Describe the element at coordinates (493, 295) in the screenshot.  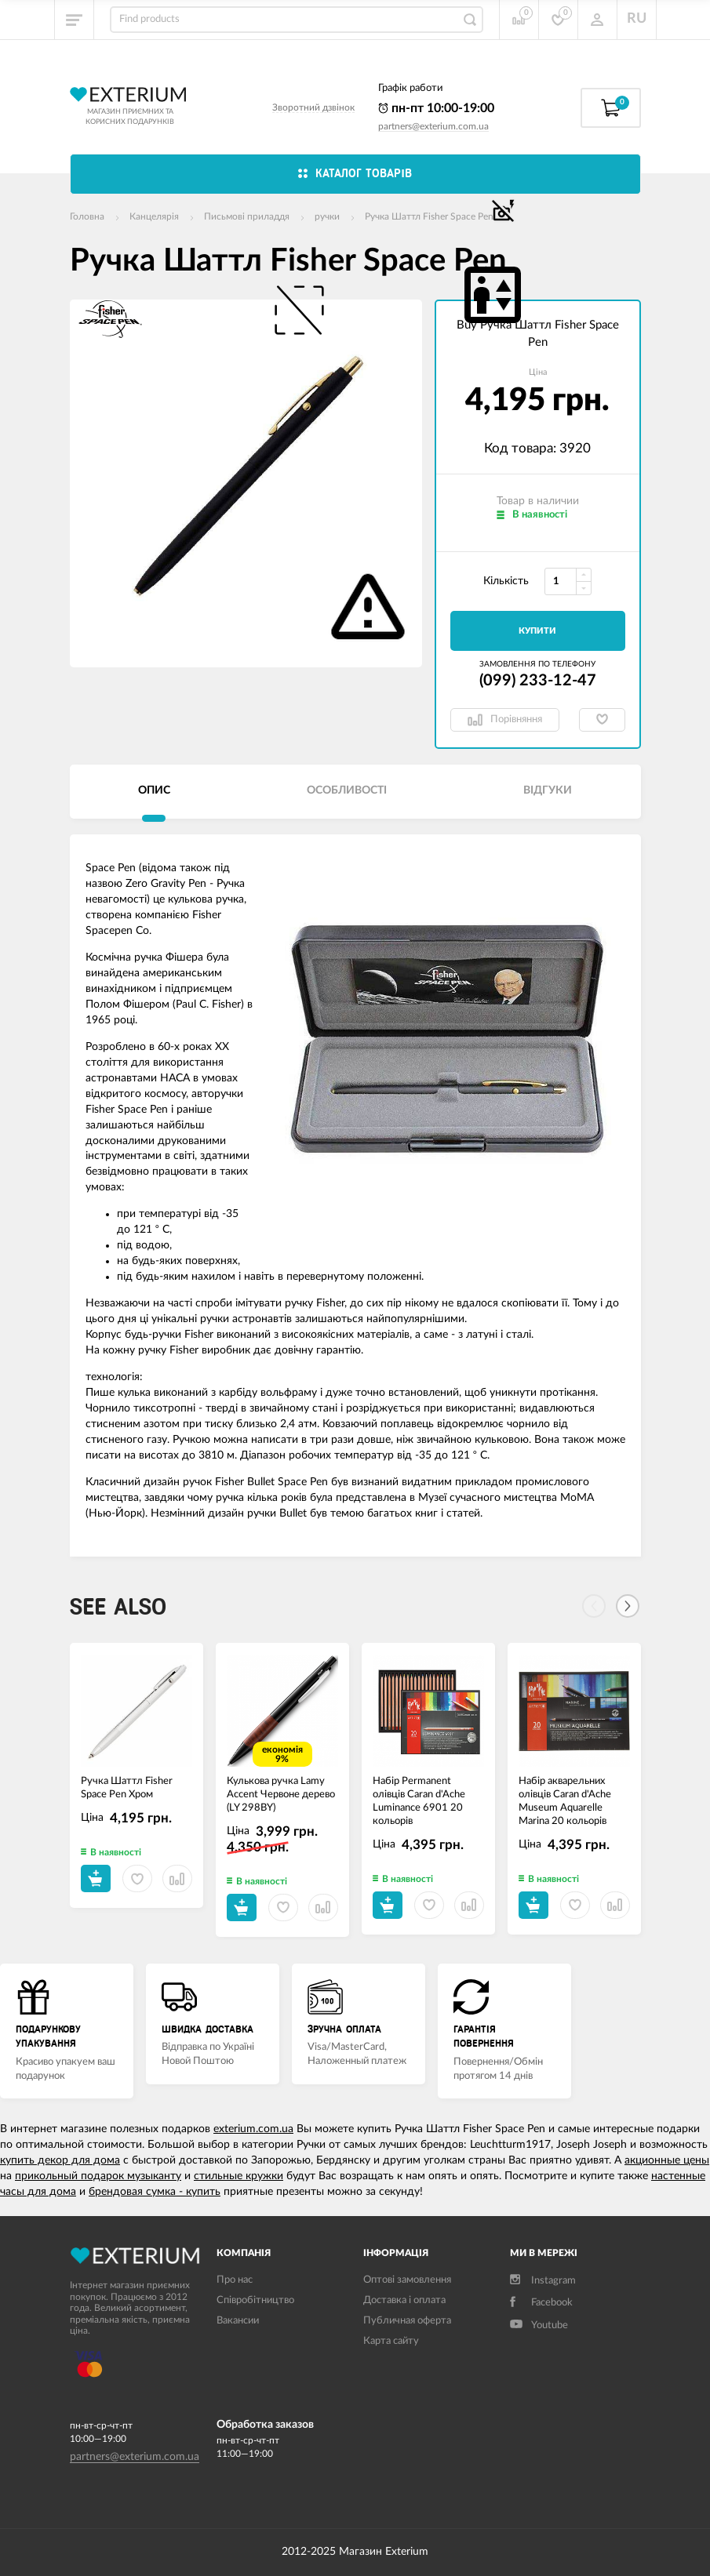
I see `indicates elevator access or location` at that location.